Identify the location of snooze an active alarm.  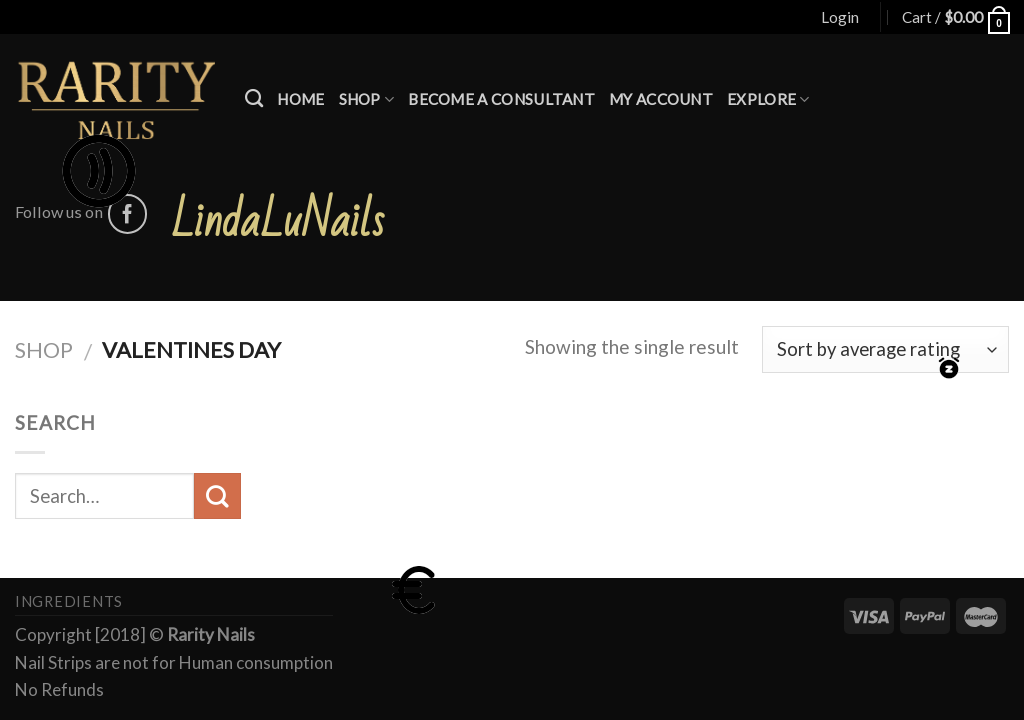
(949, 368).